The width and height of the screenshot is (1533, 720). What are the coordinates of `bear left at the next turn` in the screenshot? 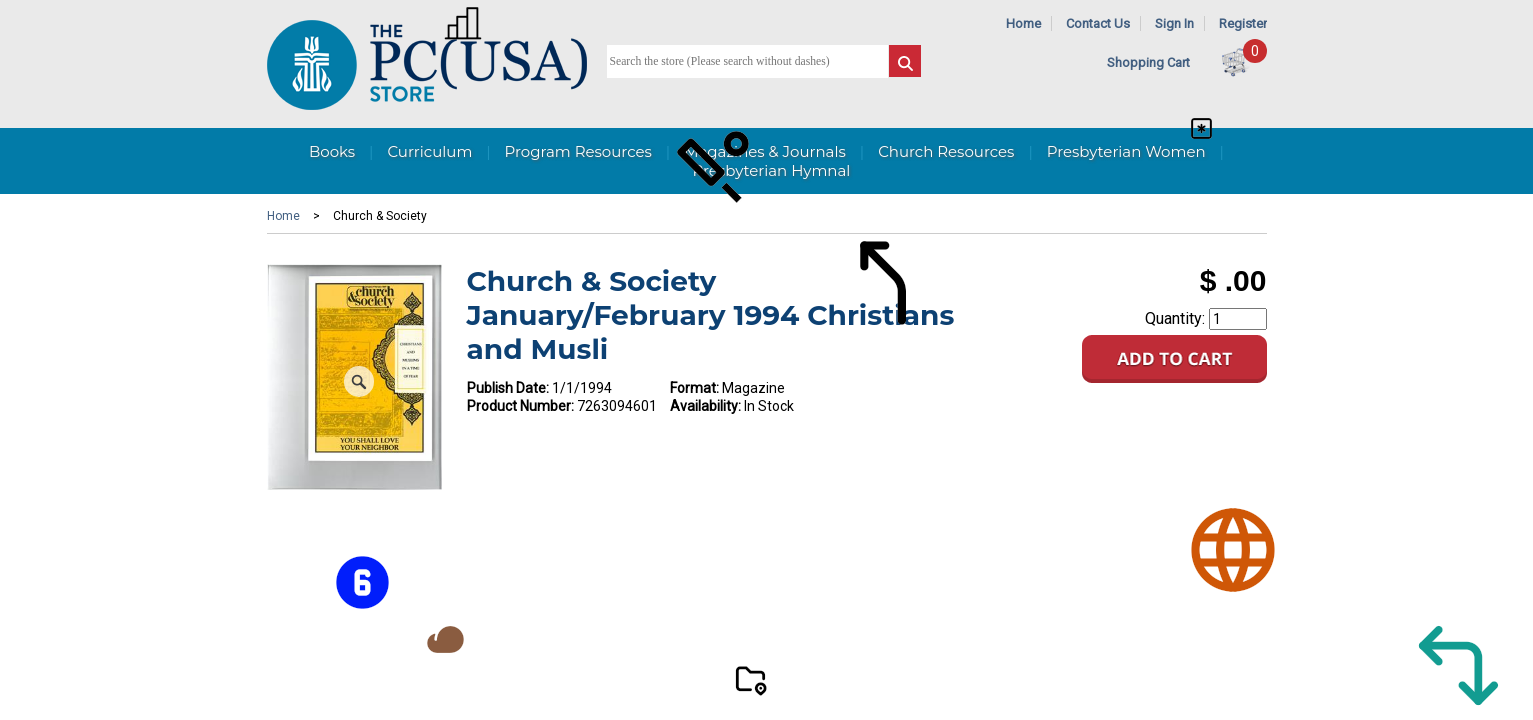 It's located at (881, 283).